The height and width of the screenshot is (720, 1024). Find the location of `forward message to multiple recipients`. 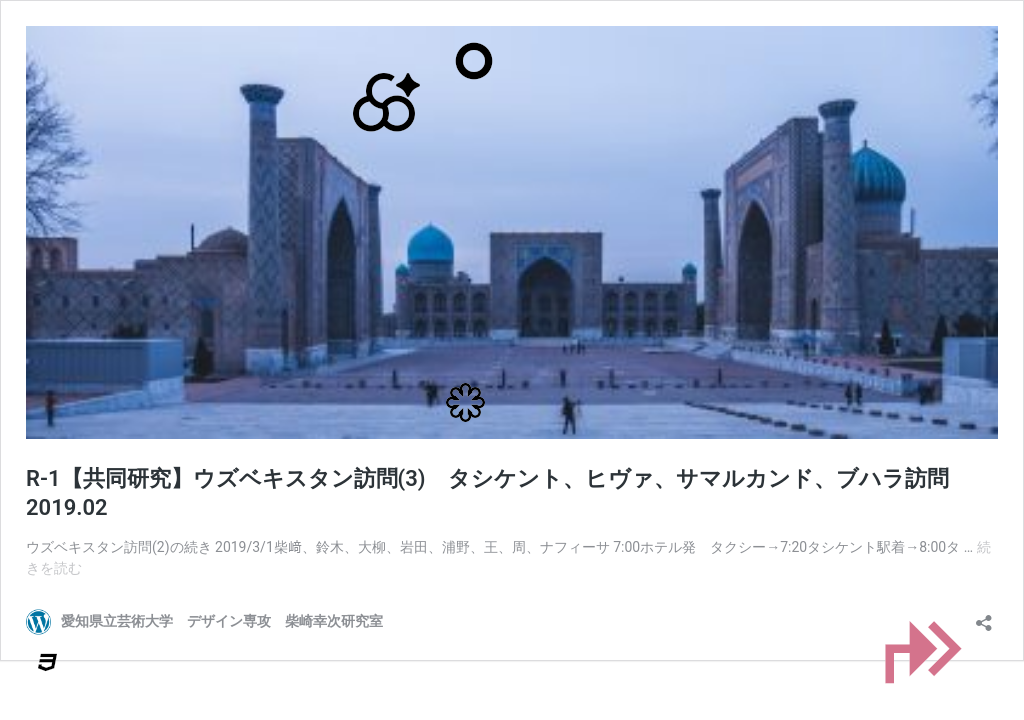

forward message to multiple recipients is located at coordinates (920, 653).